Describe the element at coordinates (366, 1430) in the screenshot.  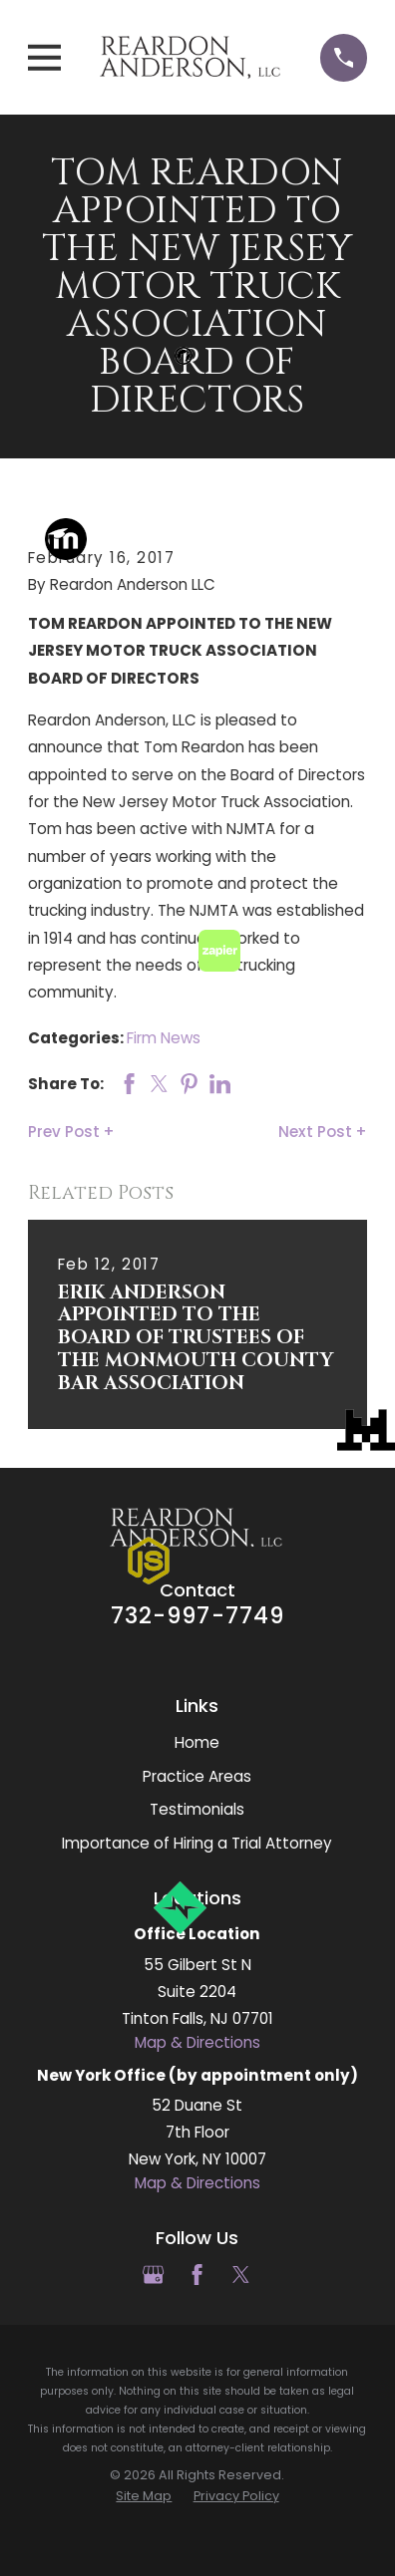
I see `Mistral AI logo` at that location.